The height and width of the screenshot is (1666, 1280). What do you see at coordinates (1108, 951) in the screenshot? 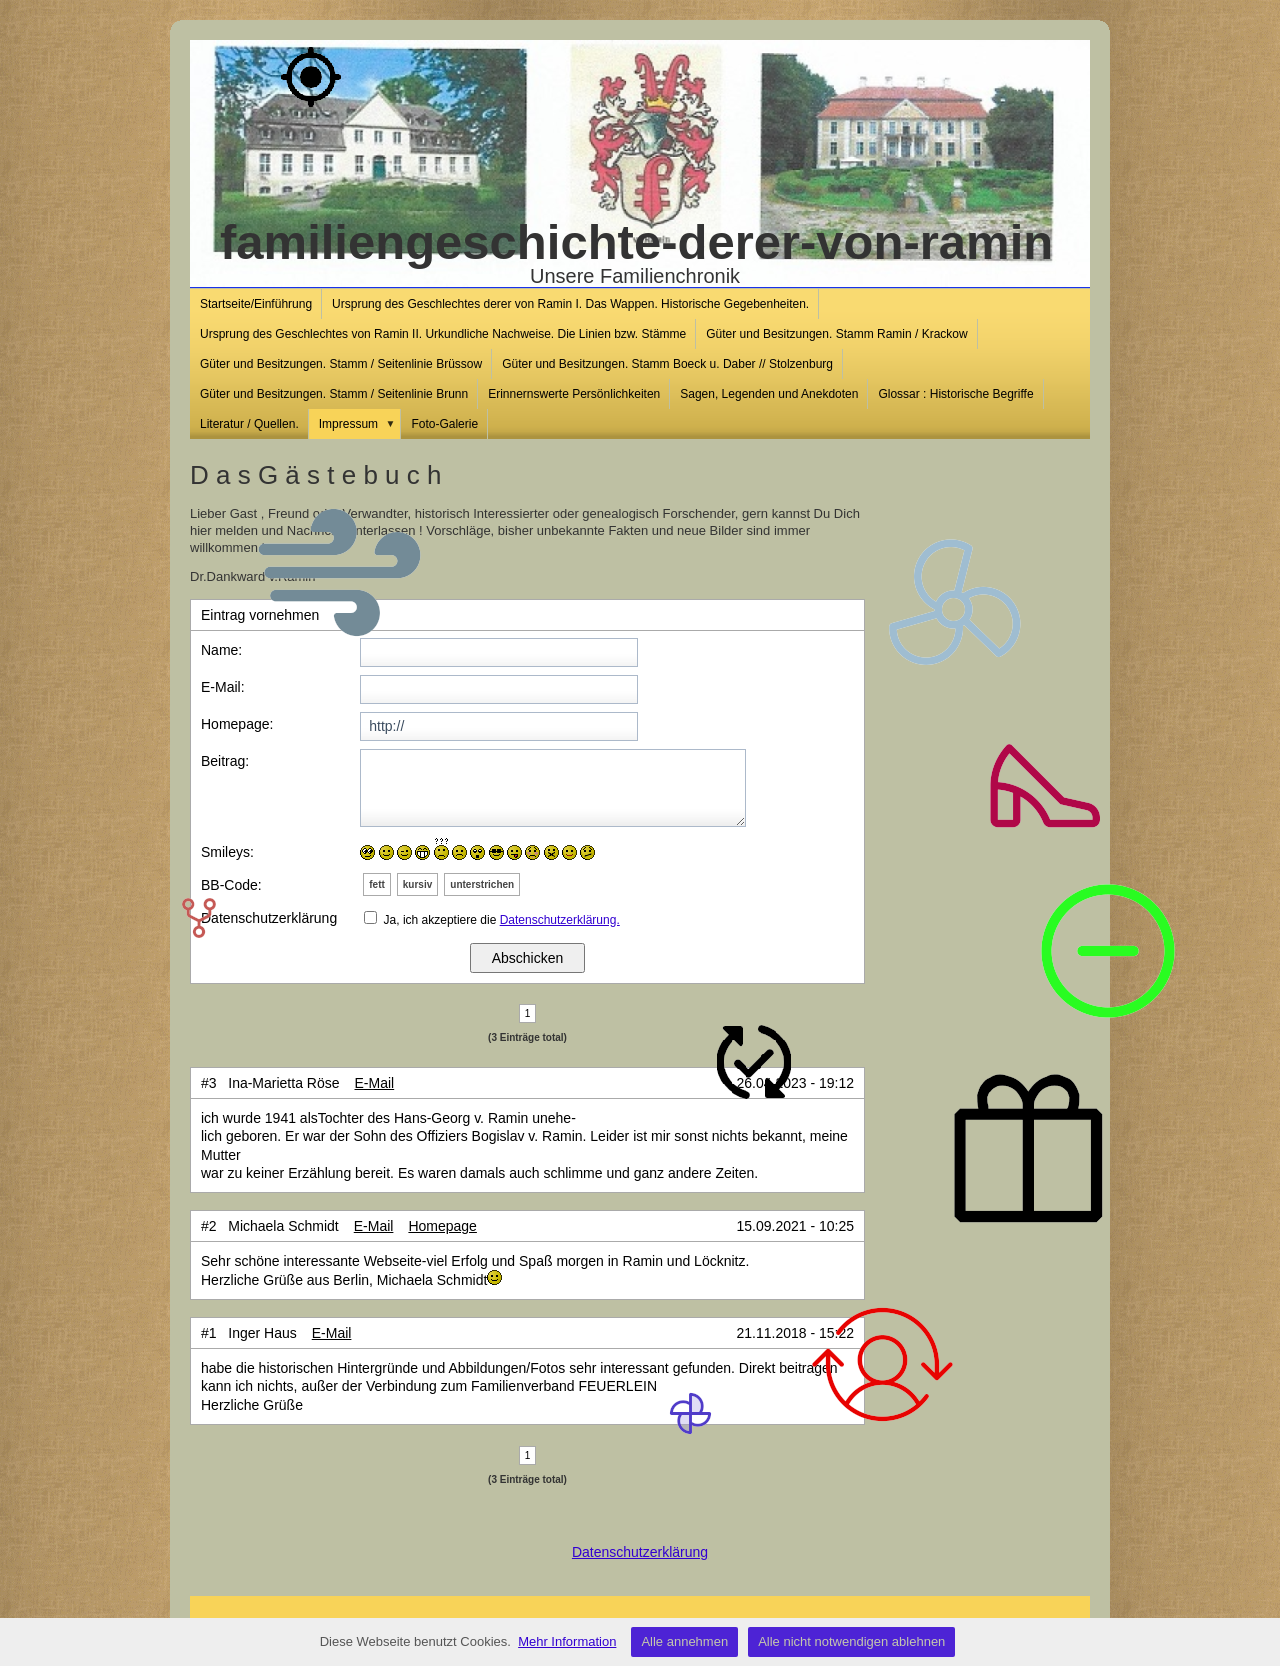
I see `remove an item from a list or cart` at bounding box center [1108, 951].